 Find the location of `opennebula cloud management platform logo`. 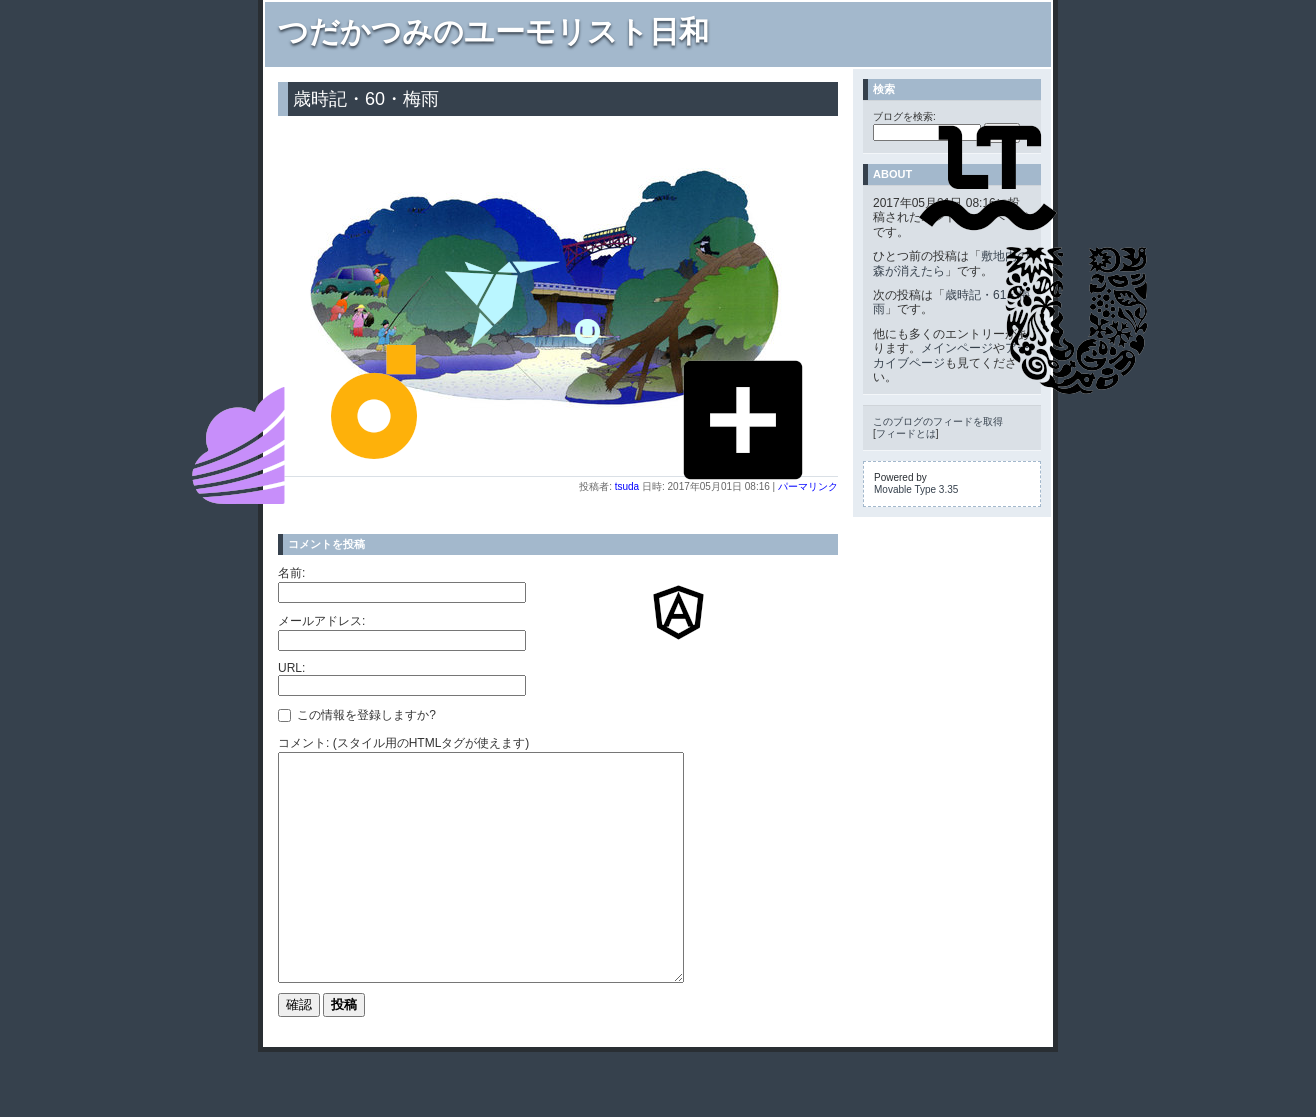

opennebula cloud management platform logo is located at coordinates (238, 445).